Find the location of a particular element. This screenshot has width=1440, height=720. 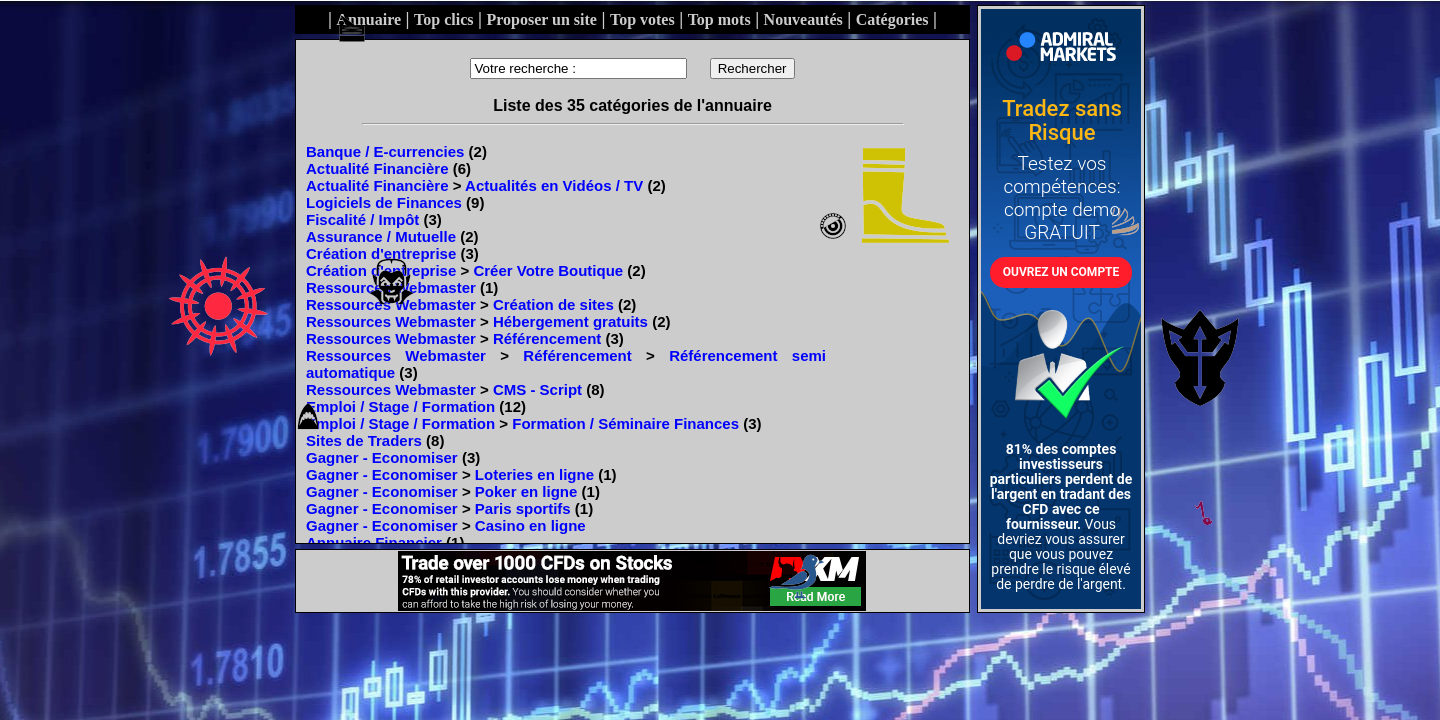

select trident shield weapon or defense item is located at coordinates (1200, 358).